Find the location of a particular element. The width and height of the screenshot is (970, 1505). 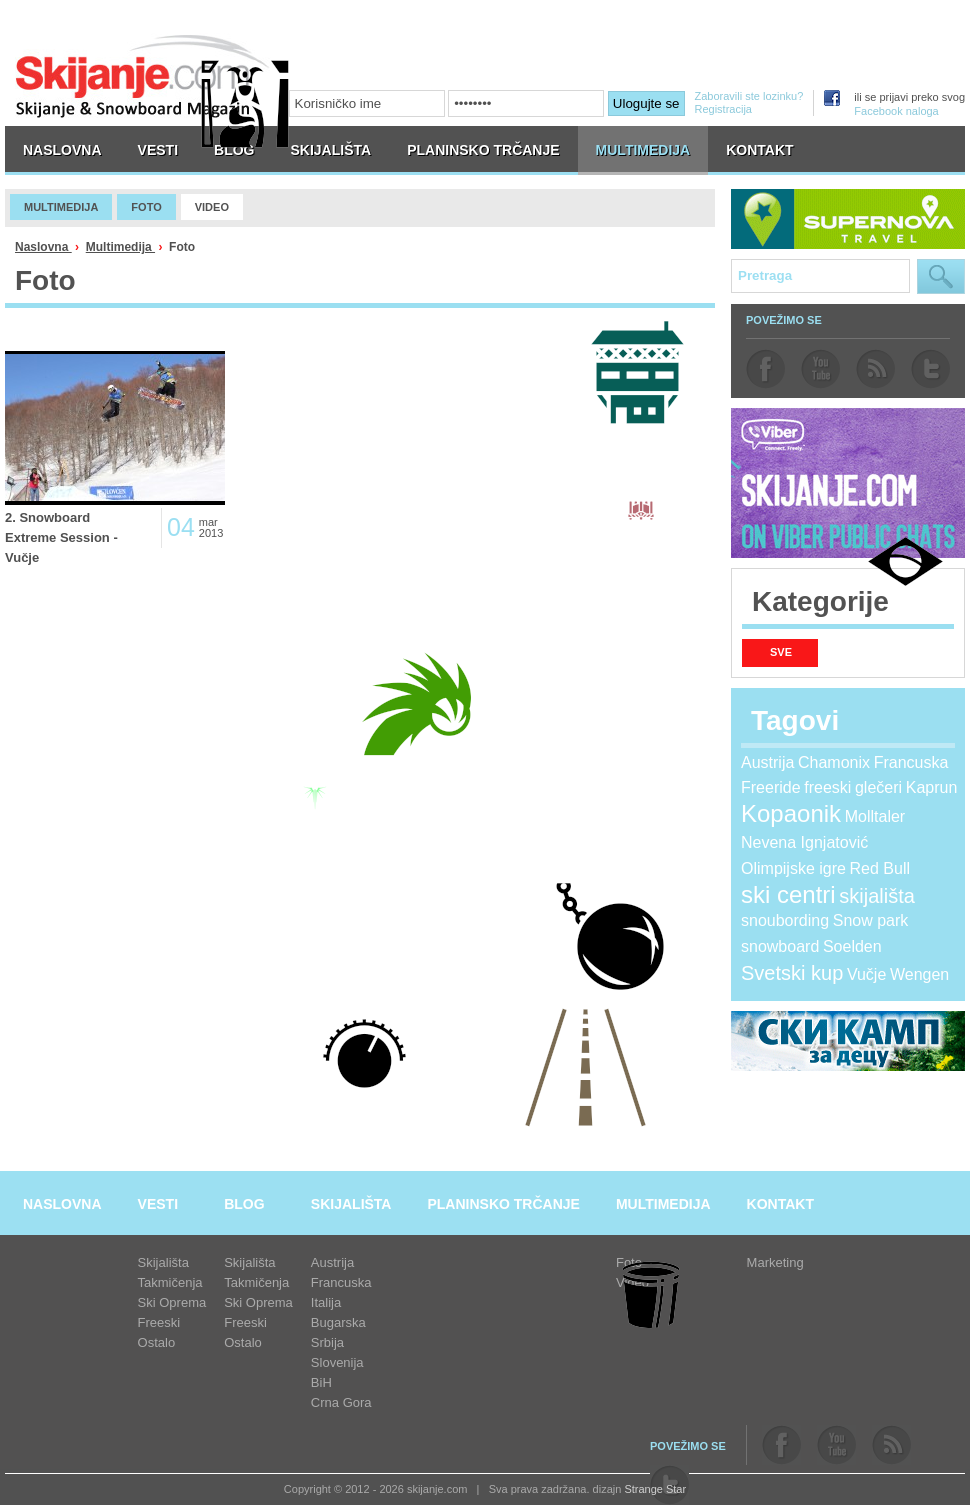

cast an electrical or lightning spell is located at coordinates (416, 700).